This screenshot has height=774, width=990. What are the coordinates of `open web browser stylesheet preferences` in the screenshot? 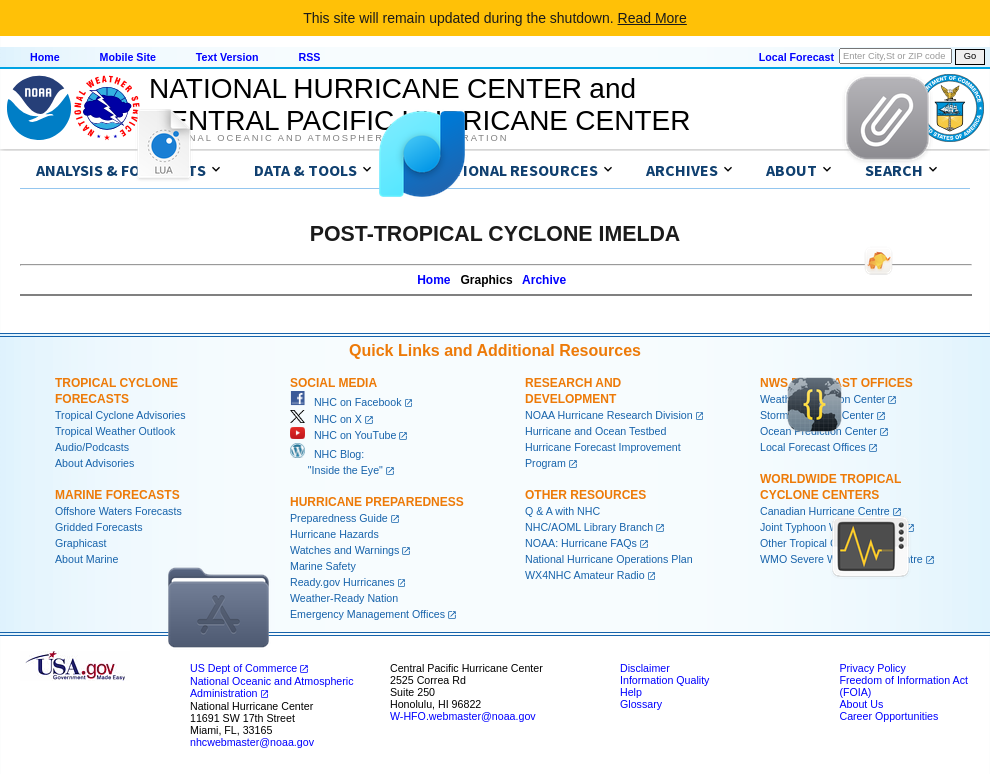 It's located at (814, 404).